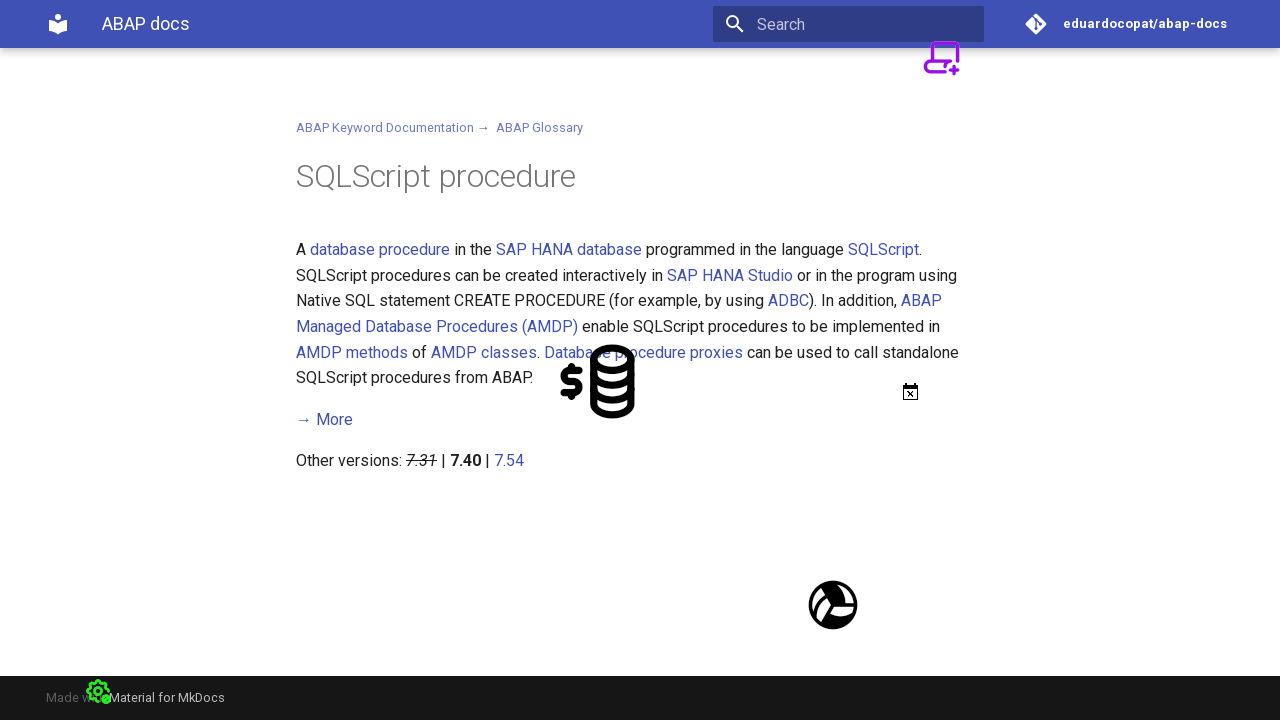 The image size is (1280, 720). What do you see at coordinates (910, 392) in the screenshot?
I see `indicates a cancelled or unavailable event` at bounding box center [910, 392].